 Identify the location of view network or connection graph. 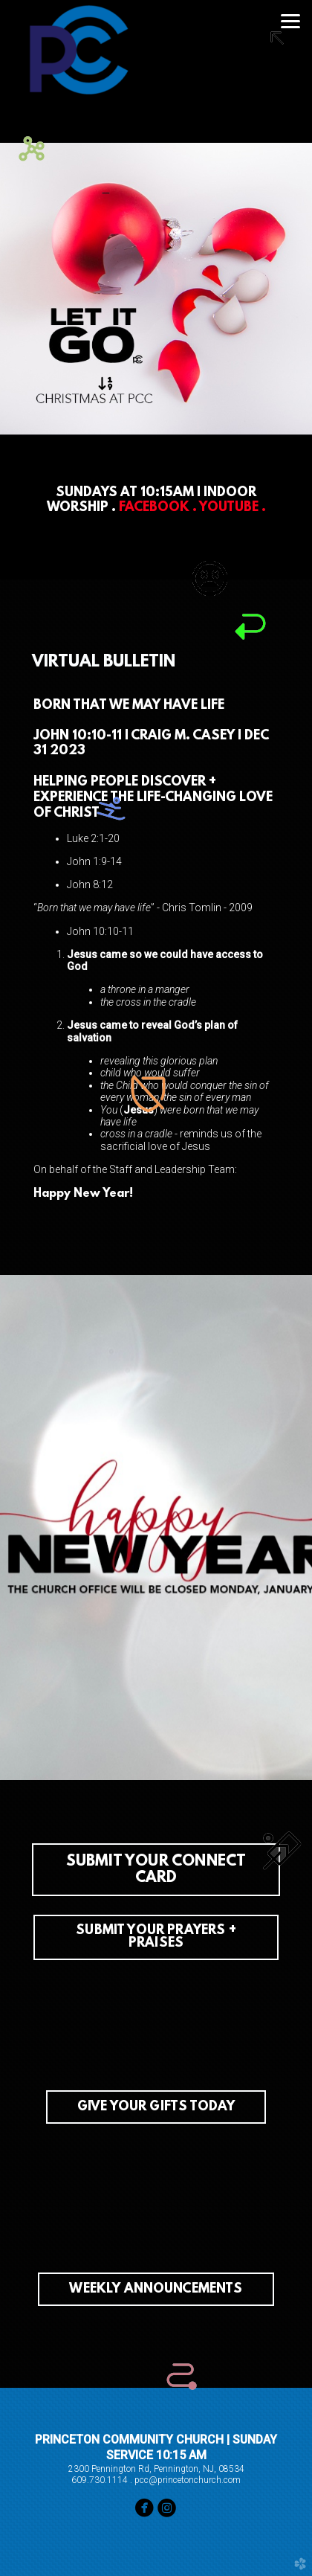
(31, 149).